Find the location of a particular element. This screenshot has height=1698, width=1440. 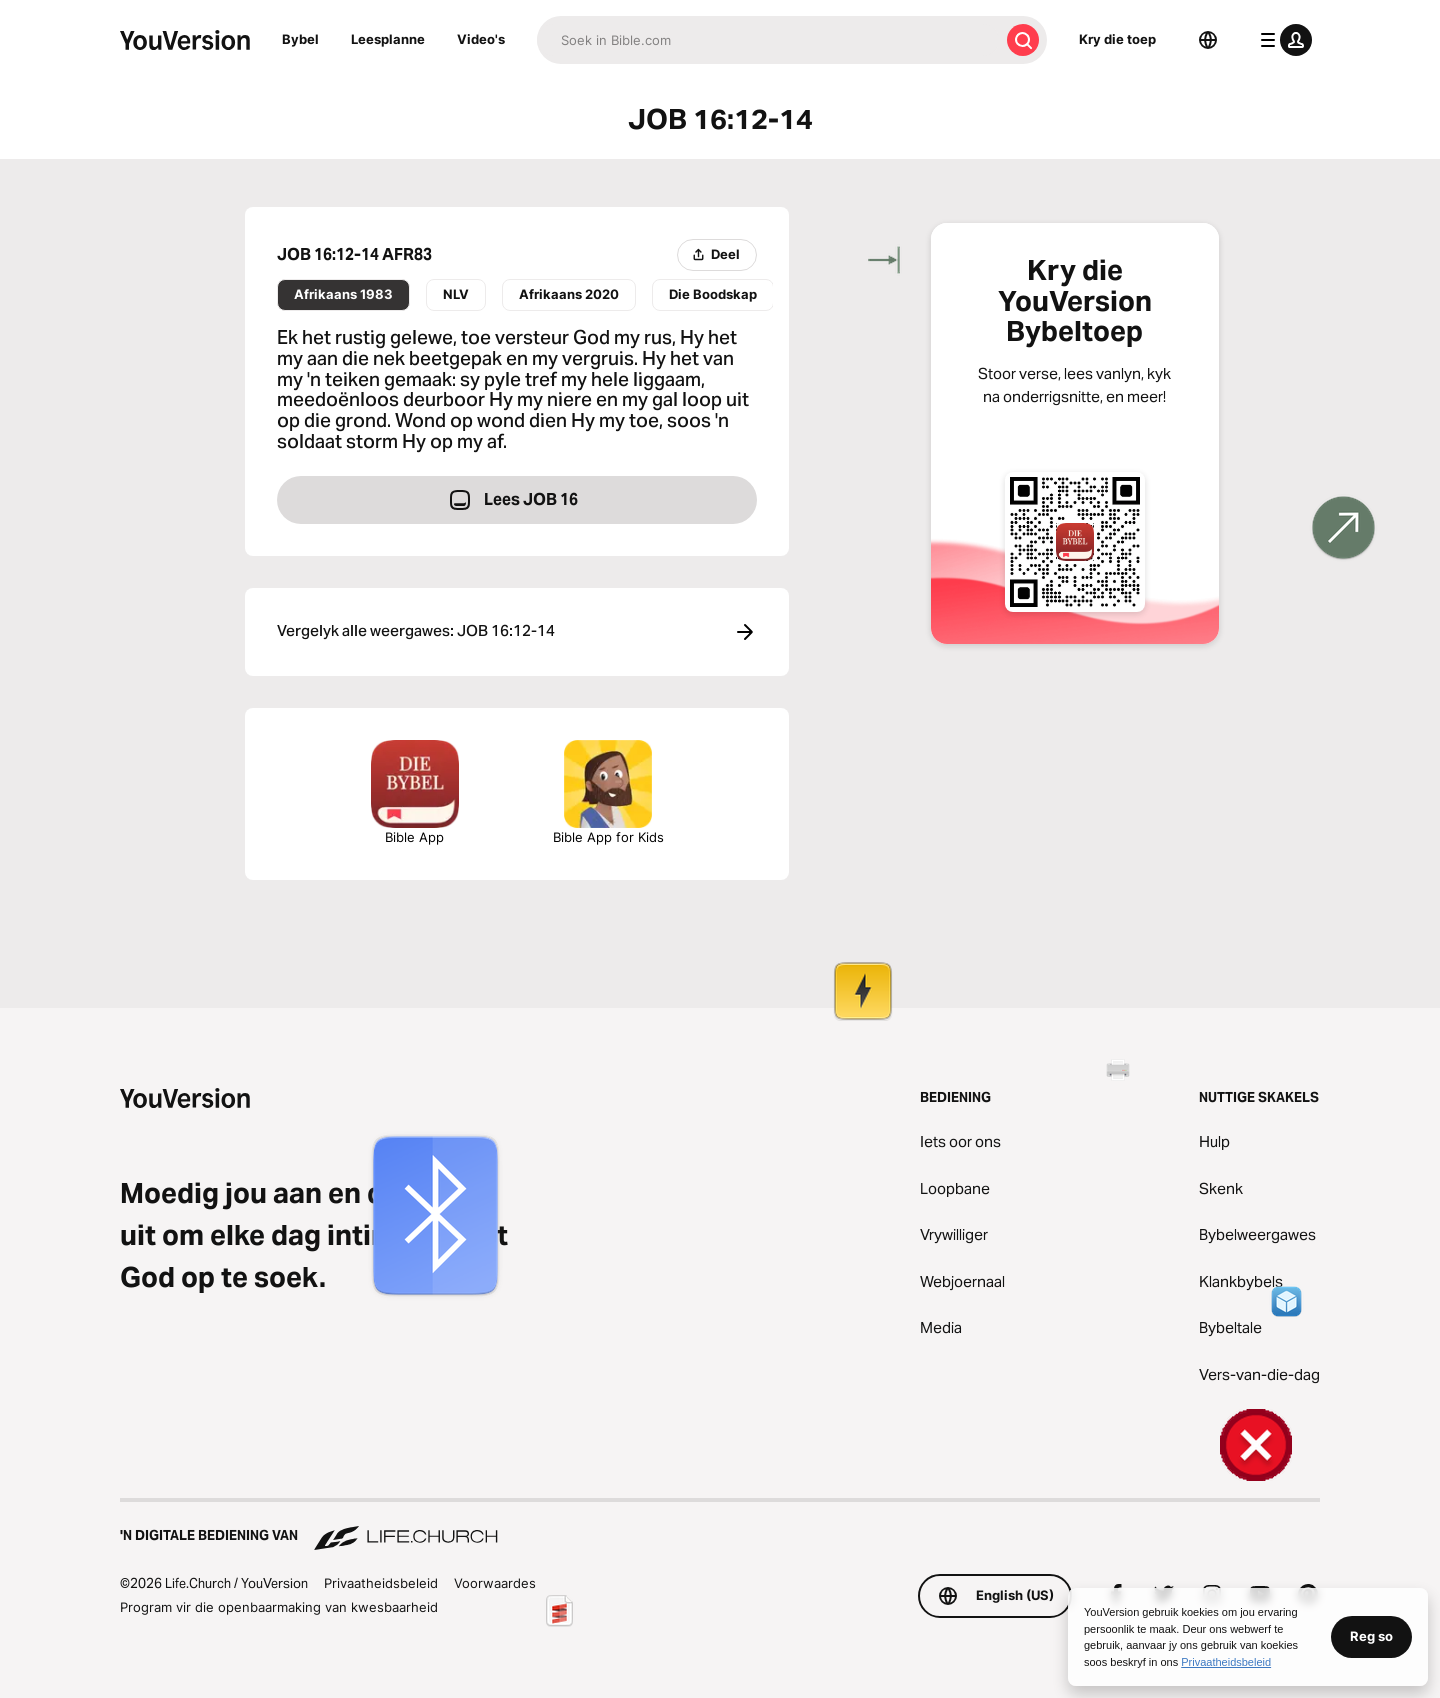

indicates a OneDrive sync error is located at coordinates (1256, 1445).